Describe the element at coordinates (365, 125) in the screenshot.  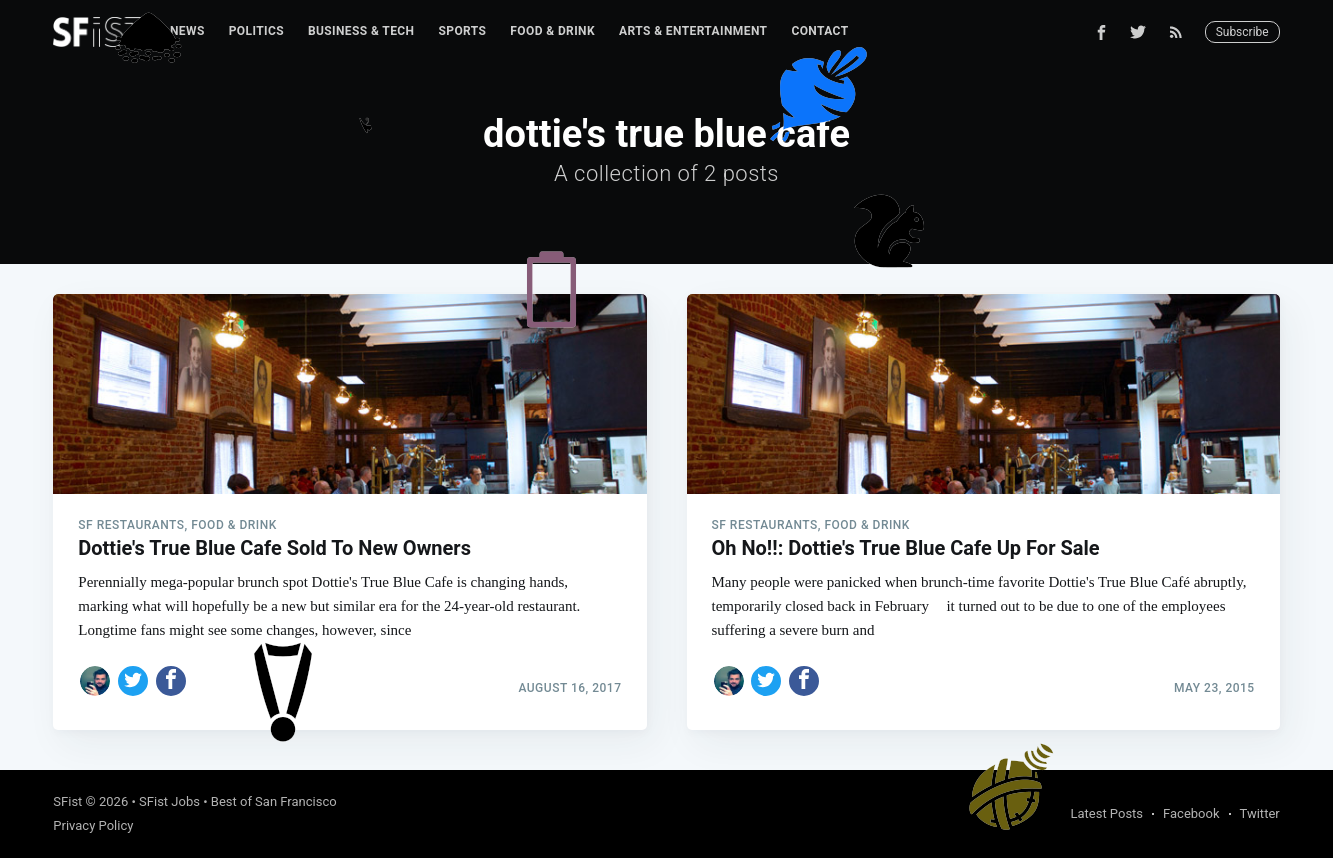
I see `select the deshret (ancient Egyptian red crown) symbol` at that location.